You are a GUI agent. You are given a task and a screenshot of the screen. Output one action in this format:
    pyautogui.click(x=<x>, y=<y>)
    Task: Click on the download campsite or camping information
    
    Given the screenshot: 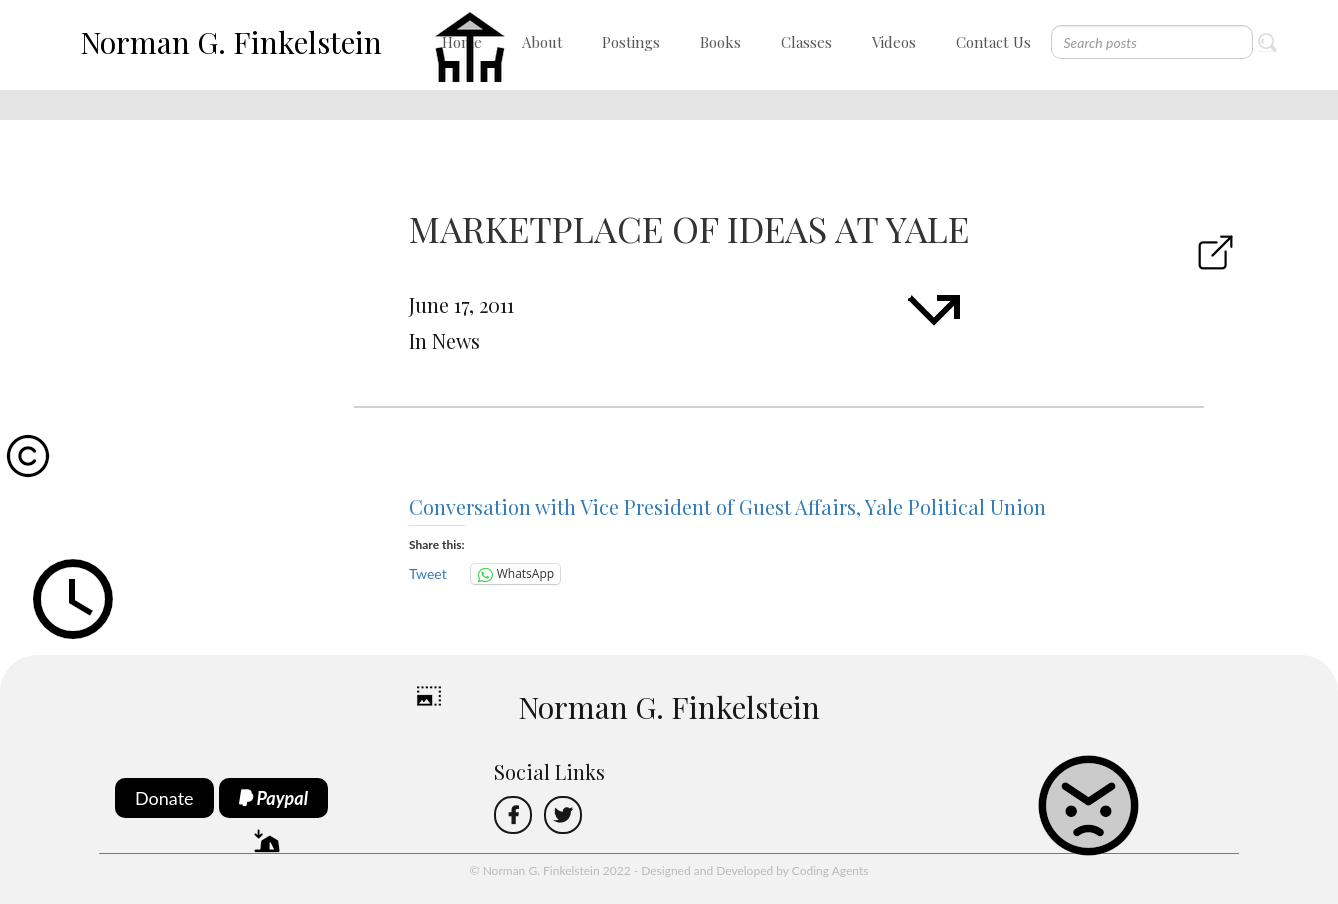 What is the action you would take?
    pyautogui.click(x=267, y=841)
    